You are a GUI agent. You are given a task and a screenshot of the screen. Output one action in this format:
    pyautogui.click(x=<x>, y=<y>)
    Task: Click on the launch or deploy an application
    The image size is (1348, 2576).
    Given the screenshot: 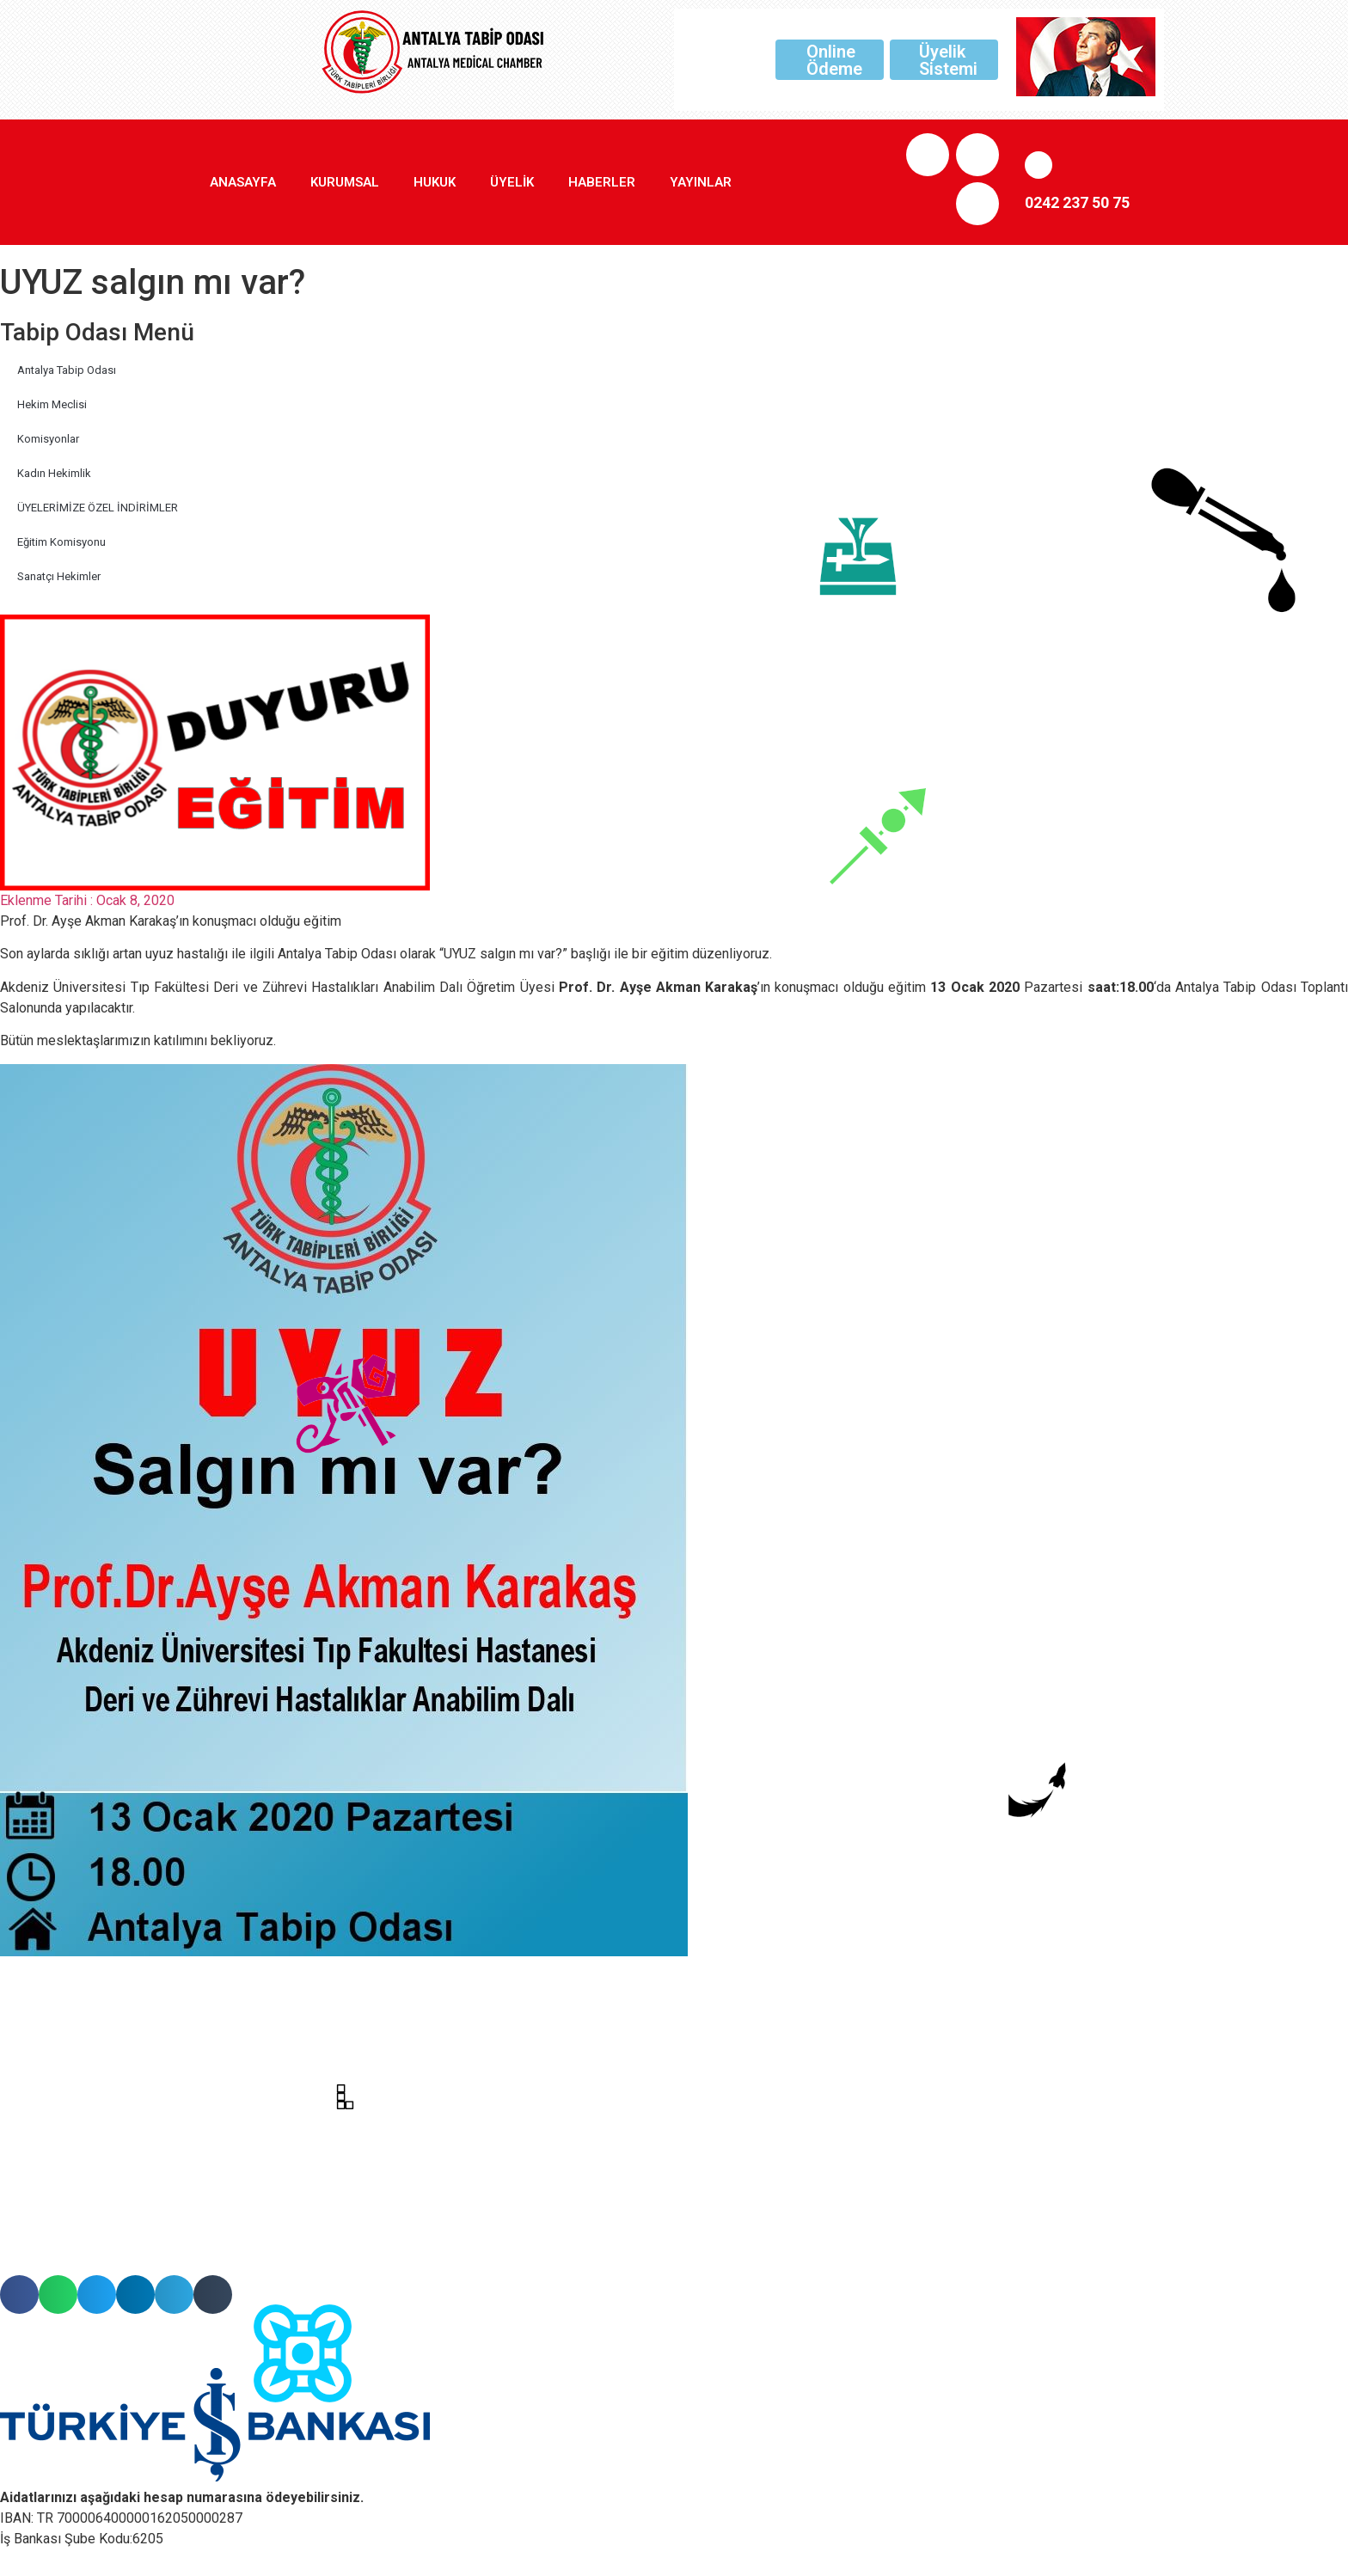 What is the action you would take?
    pyautogui.click(x=1037, y=1788)
    